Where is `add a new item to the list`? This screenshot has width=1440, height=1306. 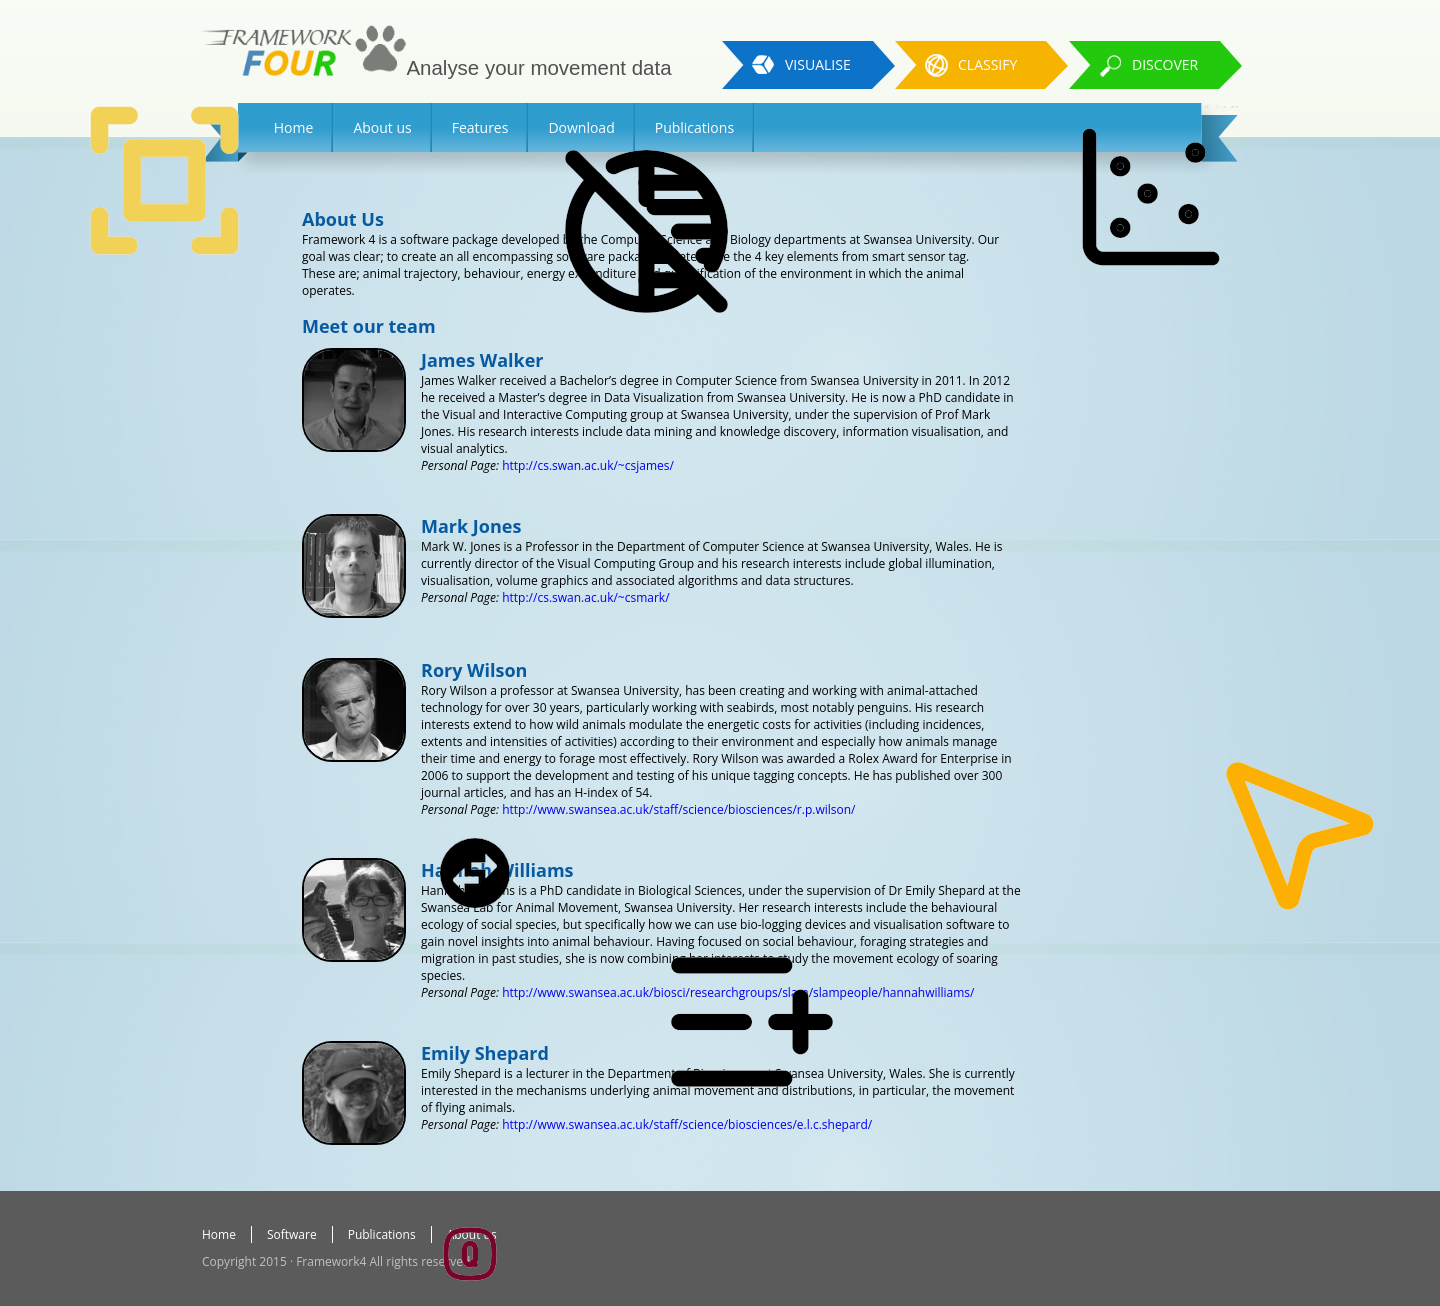
add a new item to the list is located at coordinates (752, 1022).